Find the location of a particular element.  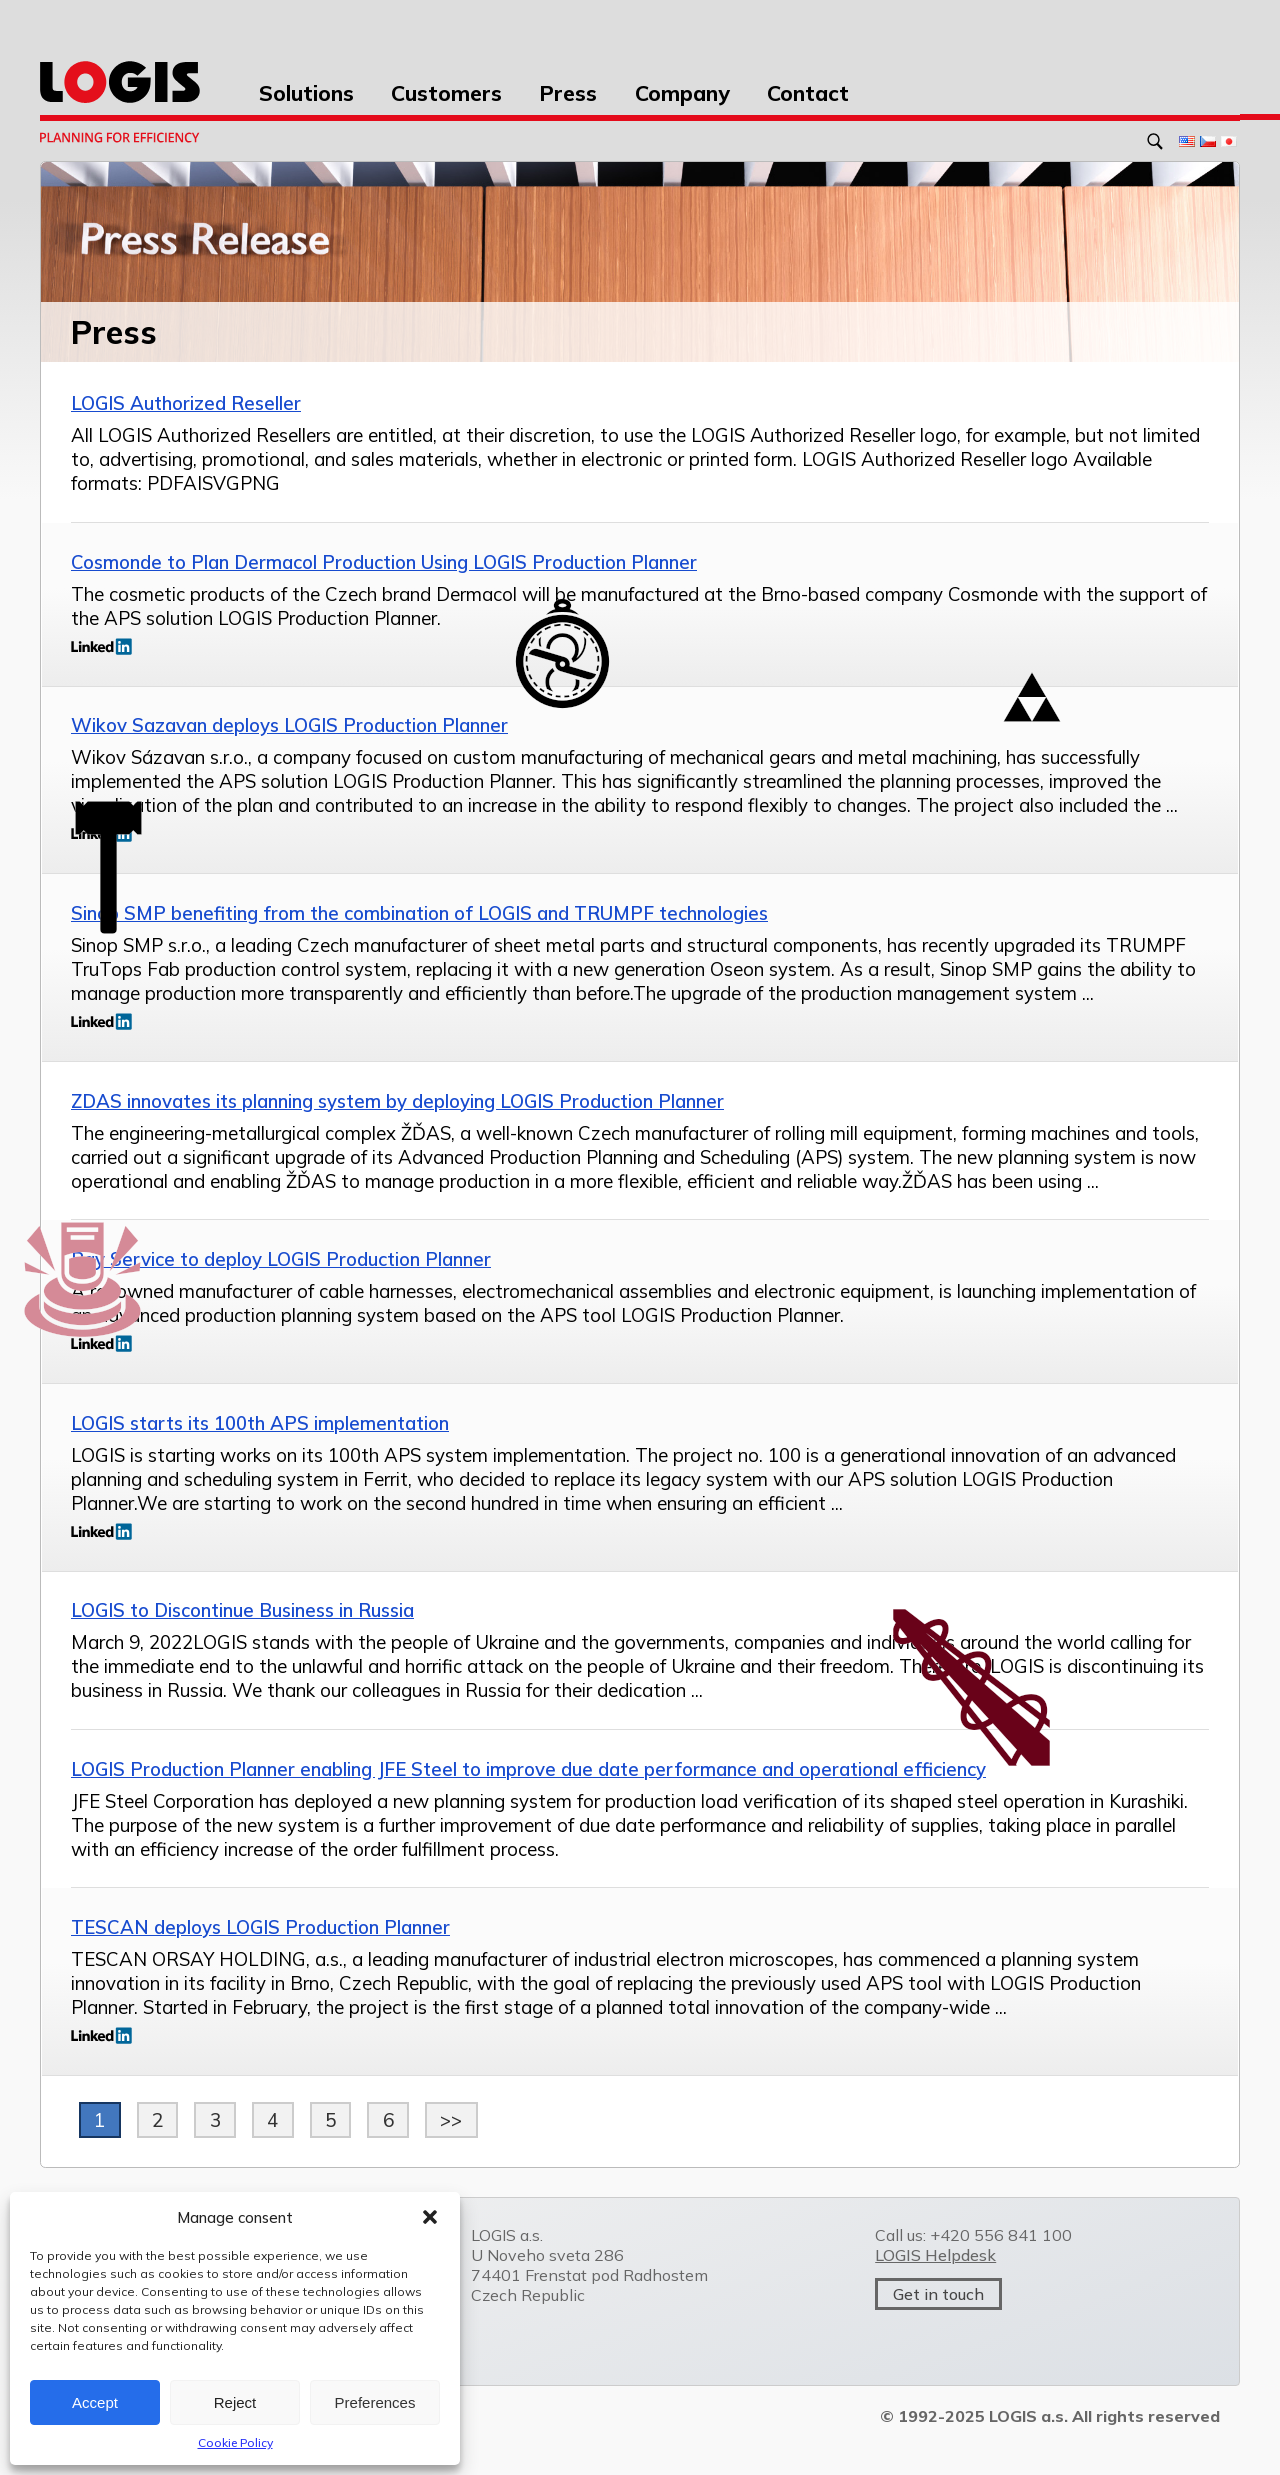

the legend of zelda triforce symbol is located at coordinates (1032, 697).